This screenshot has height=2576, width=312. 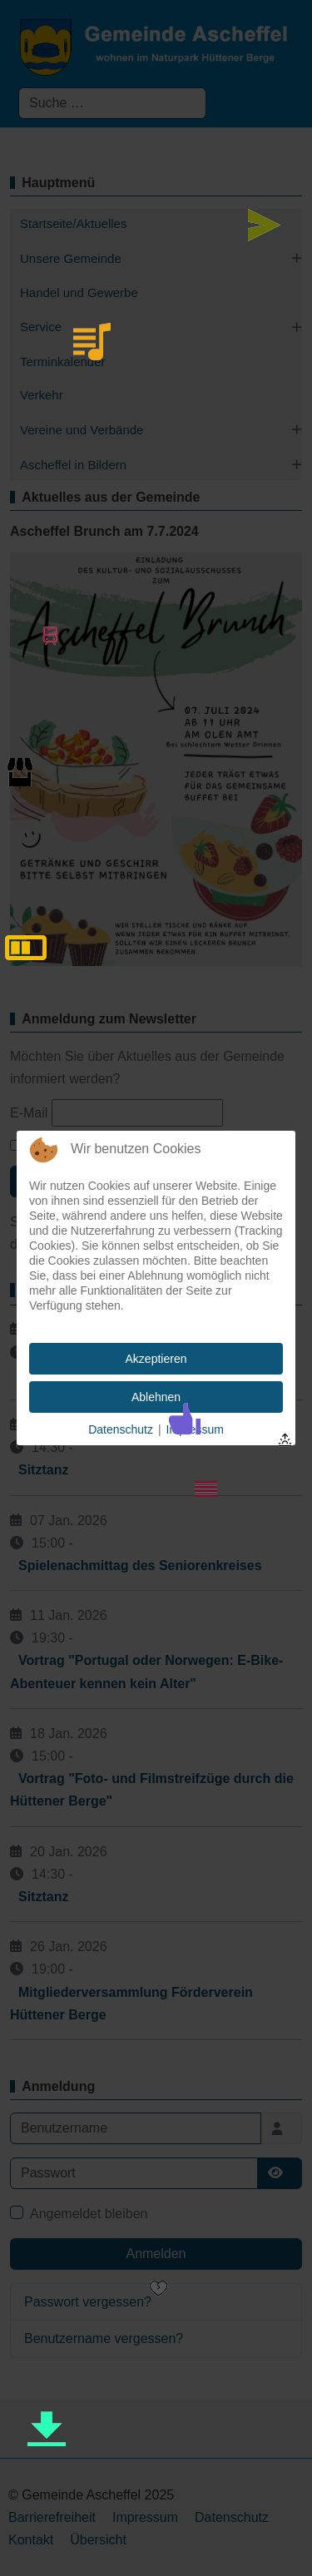 I want to click on unlike or remove from favorites, so click(x=158, y=2287).